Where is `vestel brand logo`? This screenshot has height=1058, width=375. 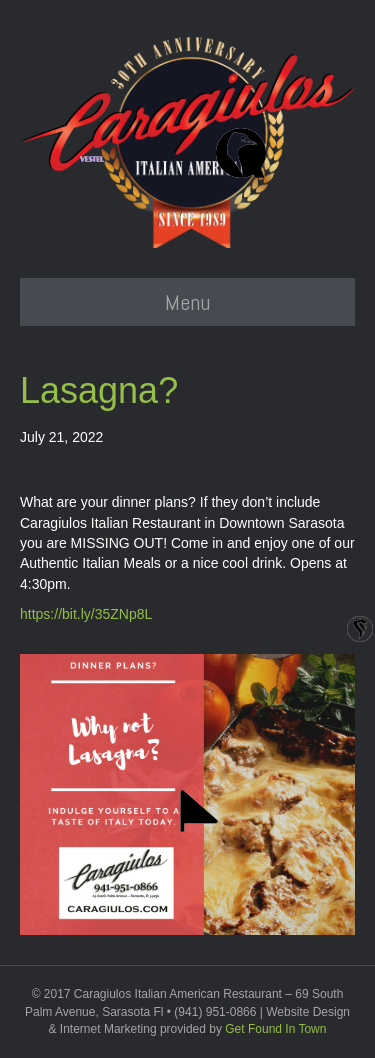 vestel brand logo is located at coordinates (92, 159).